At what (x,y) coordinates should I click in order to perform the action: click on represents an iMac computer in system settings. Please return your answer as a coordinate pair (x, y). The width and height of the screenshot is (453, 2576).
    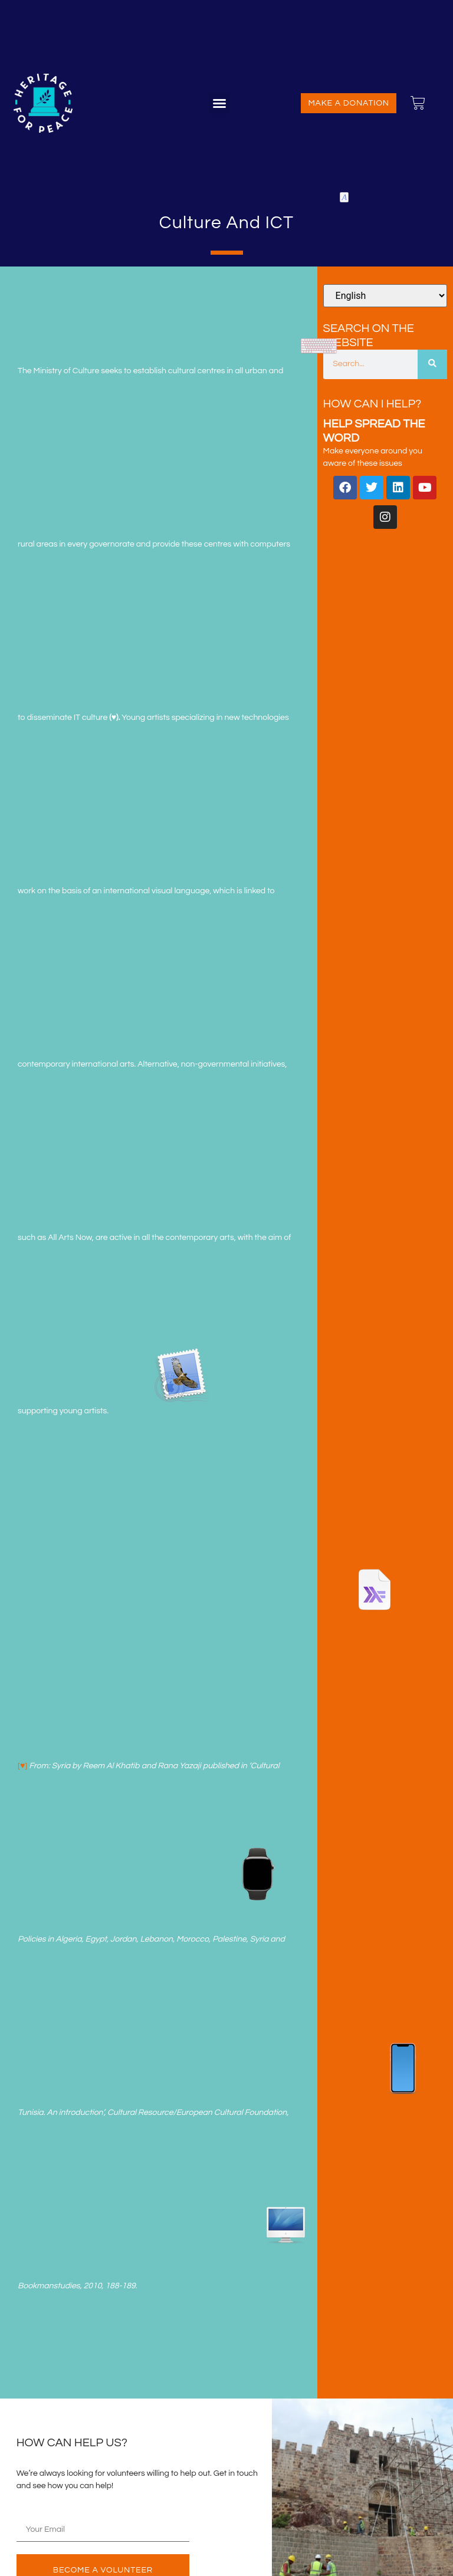
    Looking at the image, I should click on (285, 2225).